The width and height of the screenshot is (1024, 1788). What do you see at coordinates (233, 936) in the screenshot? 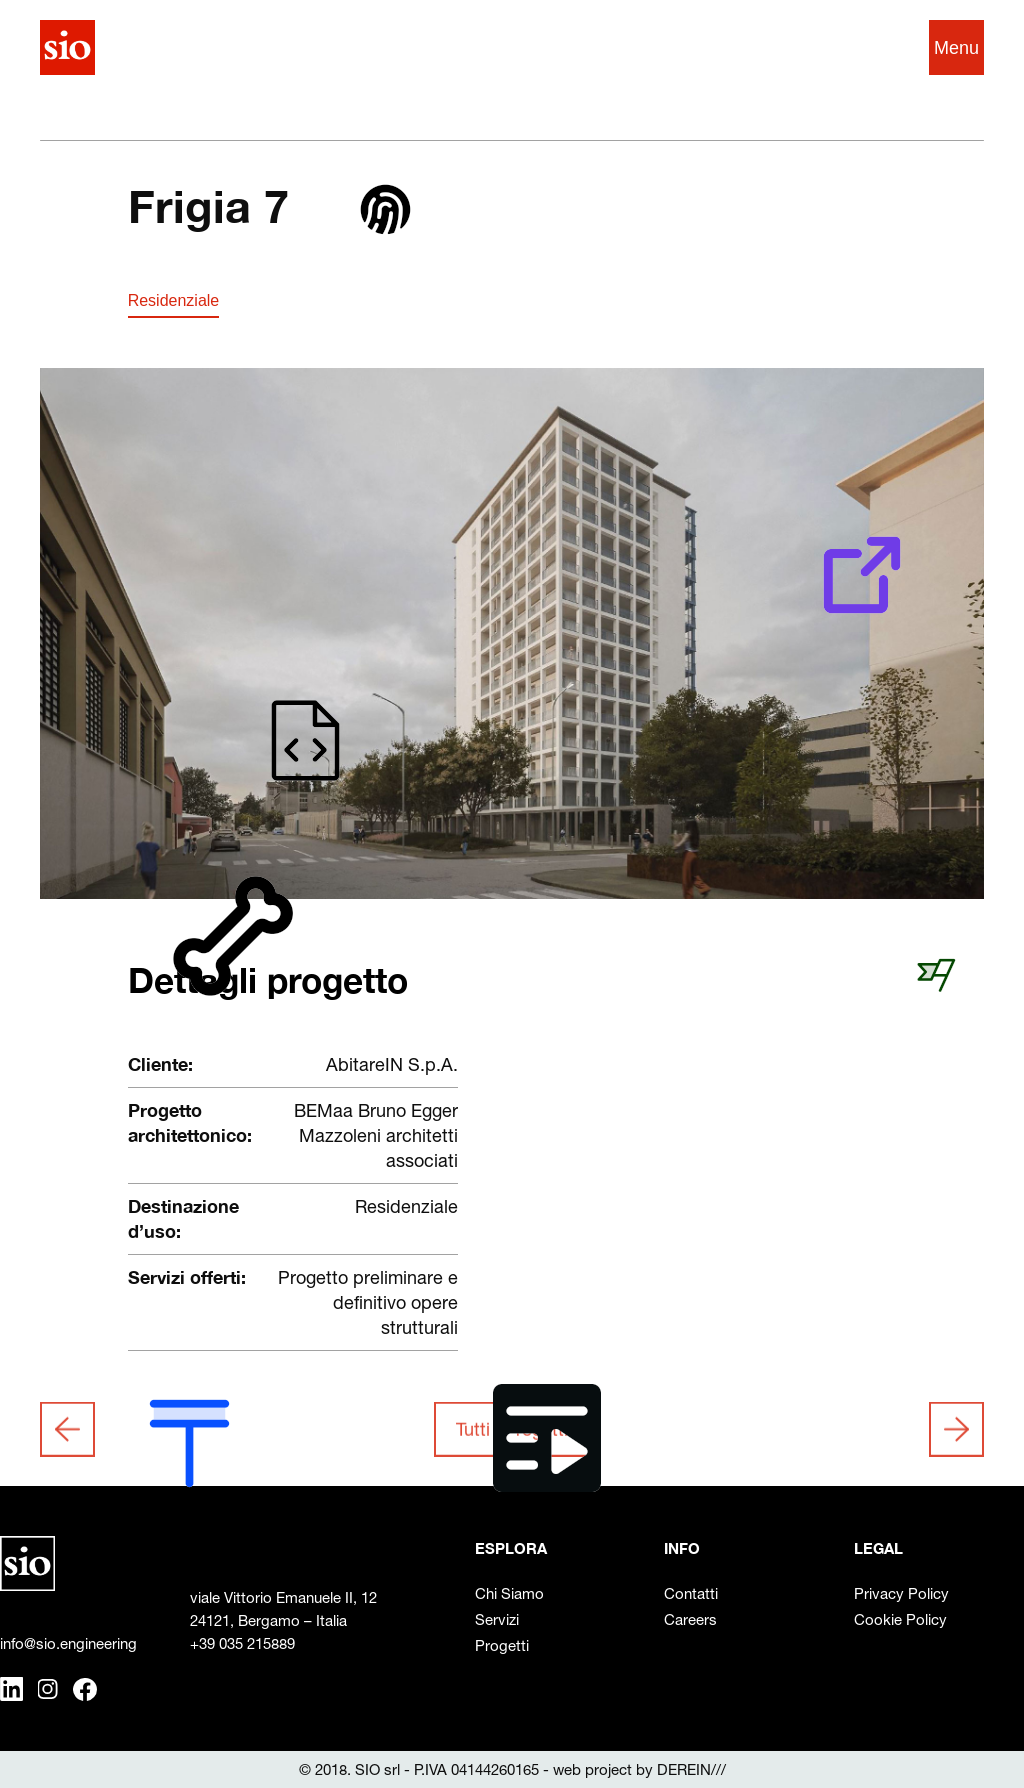
I see `access pet-related features or settings` at bounding box center [233, 936].